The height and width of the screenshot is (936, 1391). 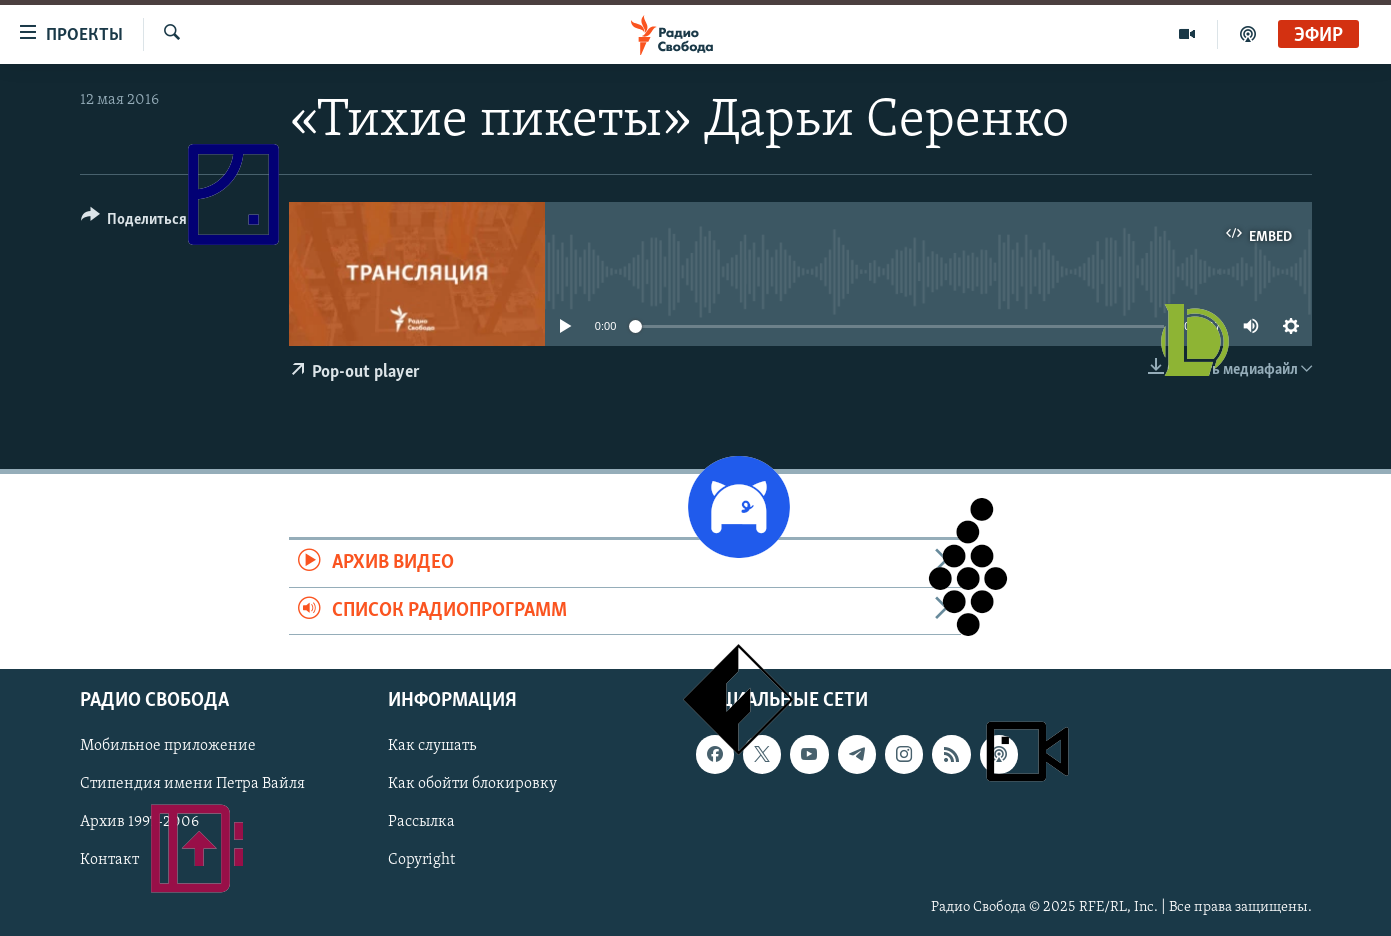 I want to click on flashforge brand logo, so click(x=738, y=699).